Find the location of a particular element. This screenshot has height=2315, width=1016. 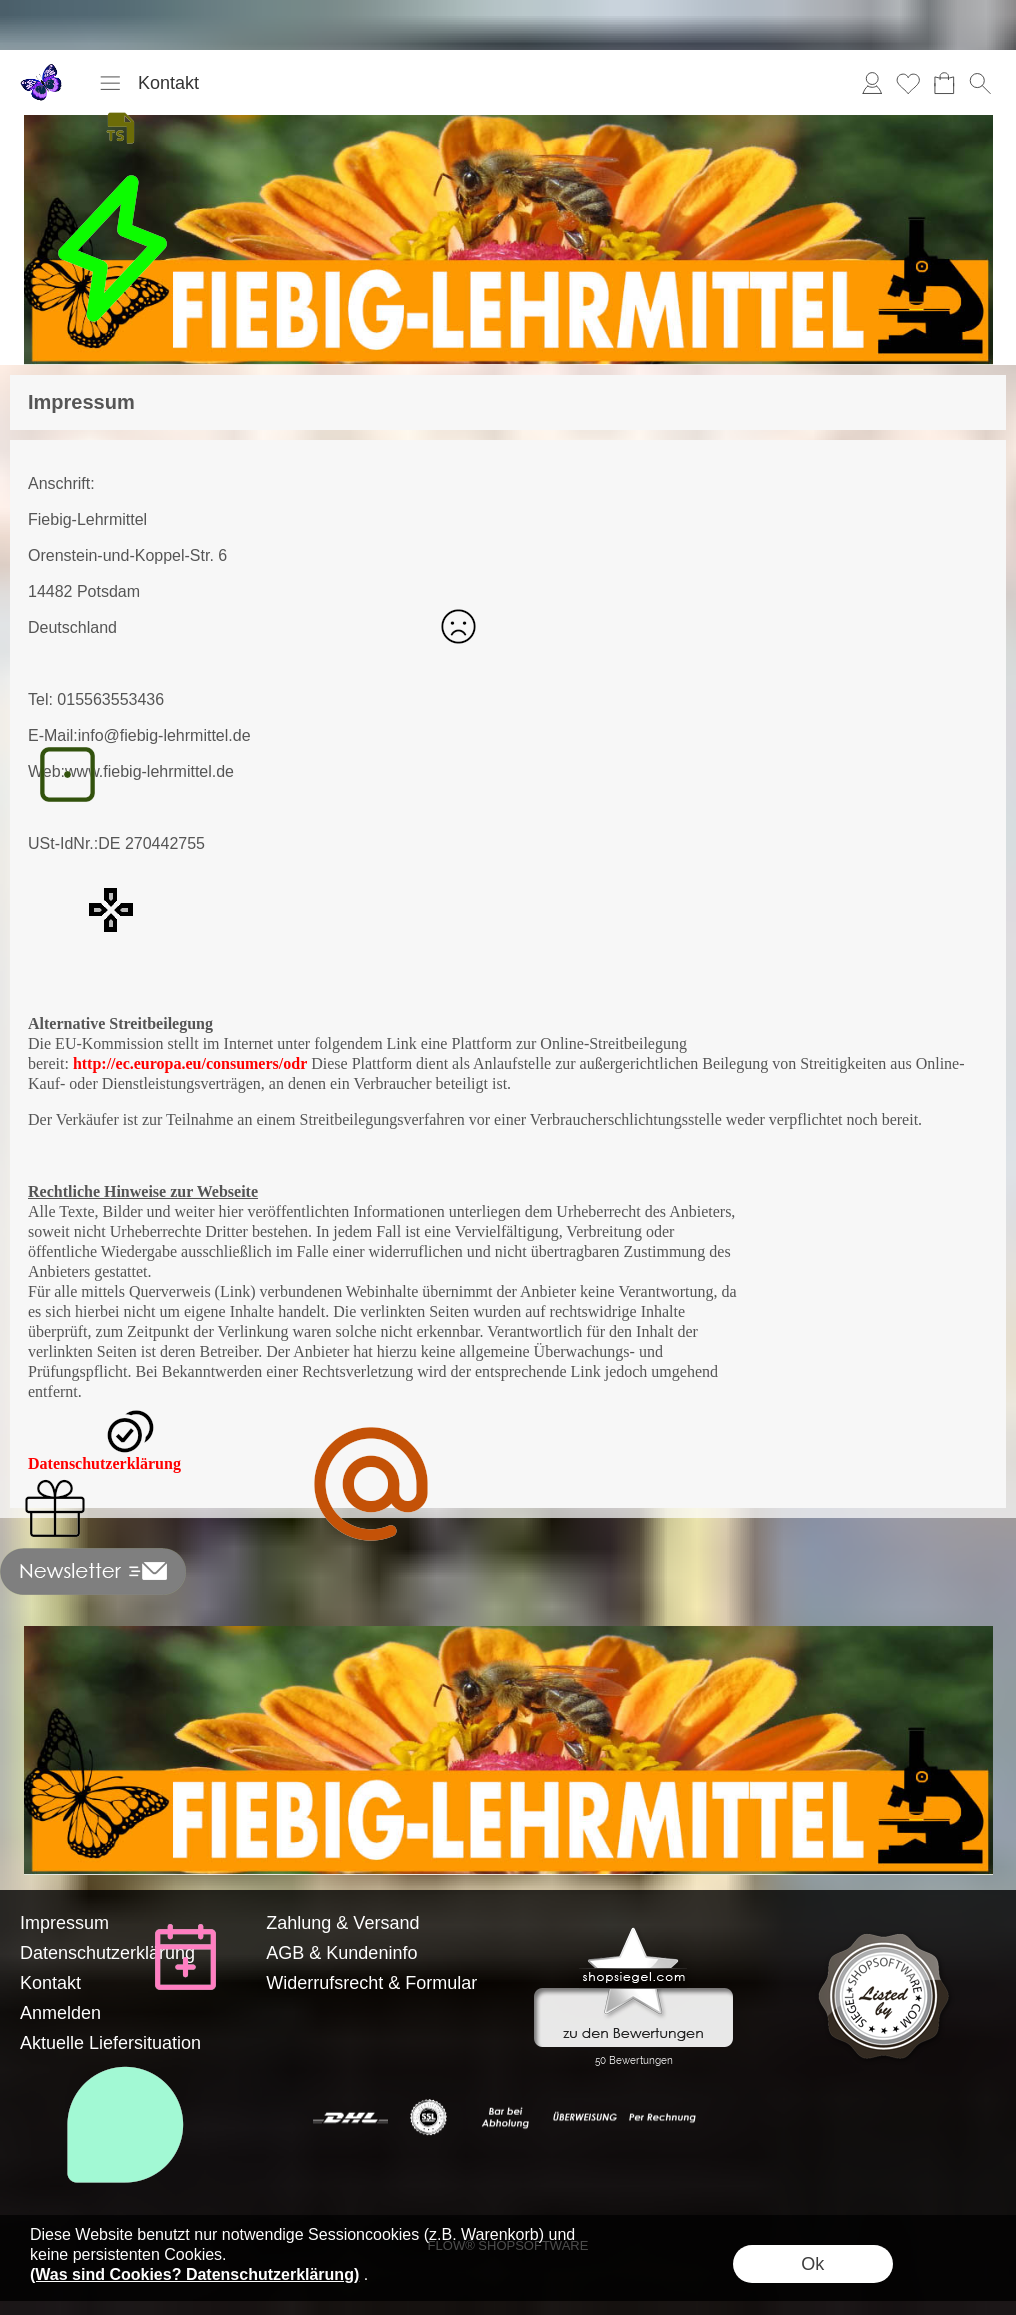

indicates fast or instant action is located at coordinates (112, 248).